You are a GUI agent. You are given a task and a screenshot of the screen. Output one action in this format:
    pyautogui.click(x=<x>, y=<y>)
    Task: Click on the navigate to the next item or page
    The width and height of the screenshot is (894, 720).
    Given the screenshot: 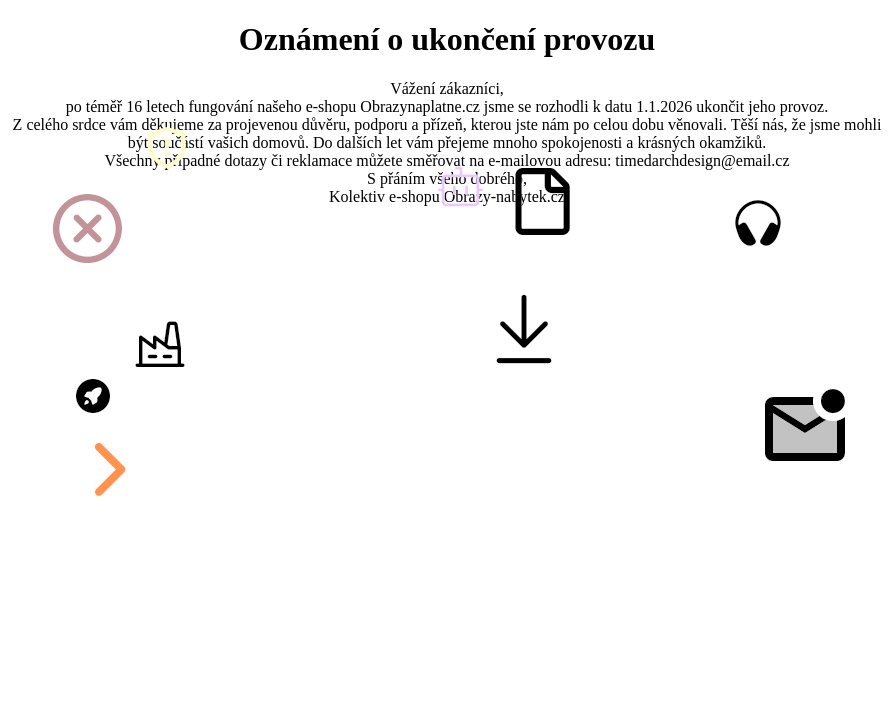 What is the action you would take?
    pyautogui.click(x=105, y=469)
    